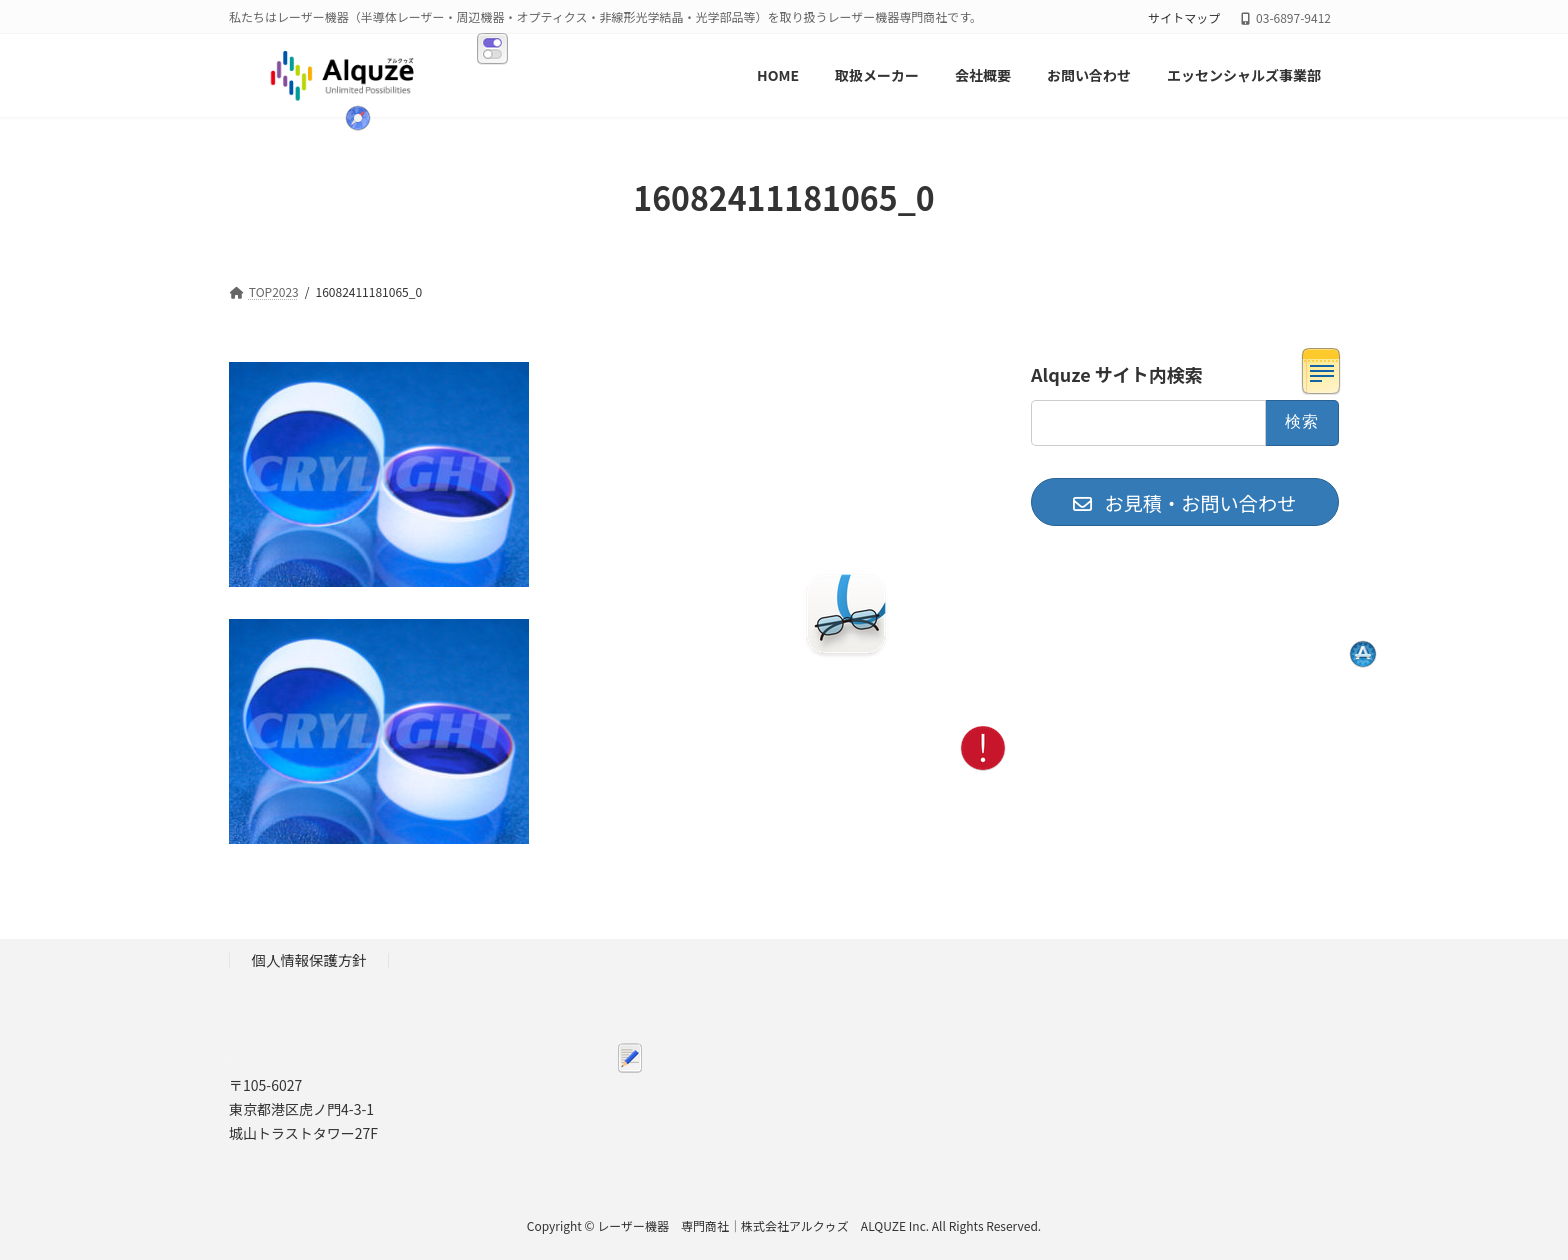  What do you see at coordinates (630, 1058) in the screenshot?
I see `open the text editor application` at bounding box center [630, 1058].